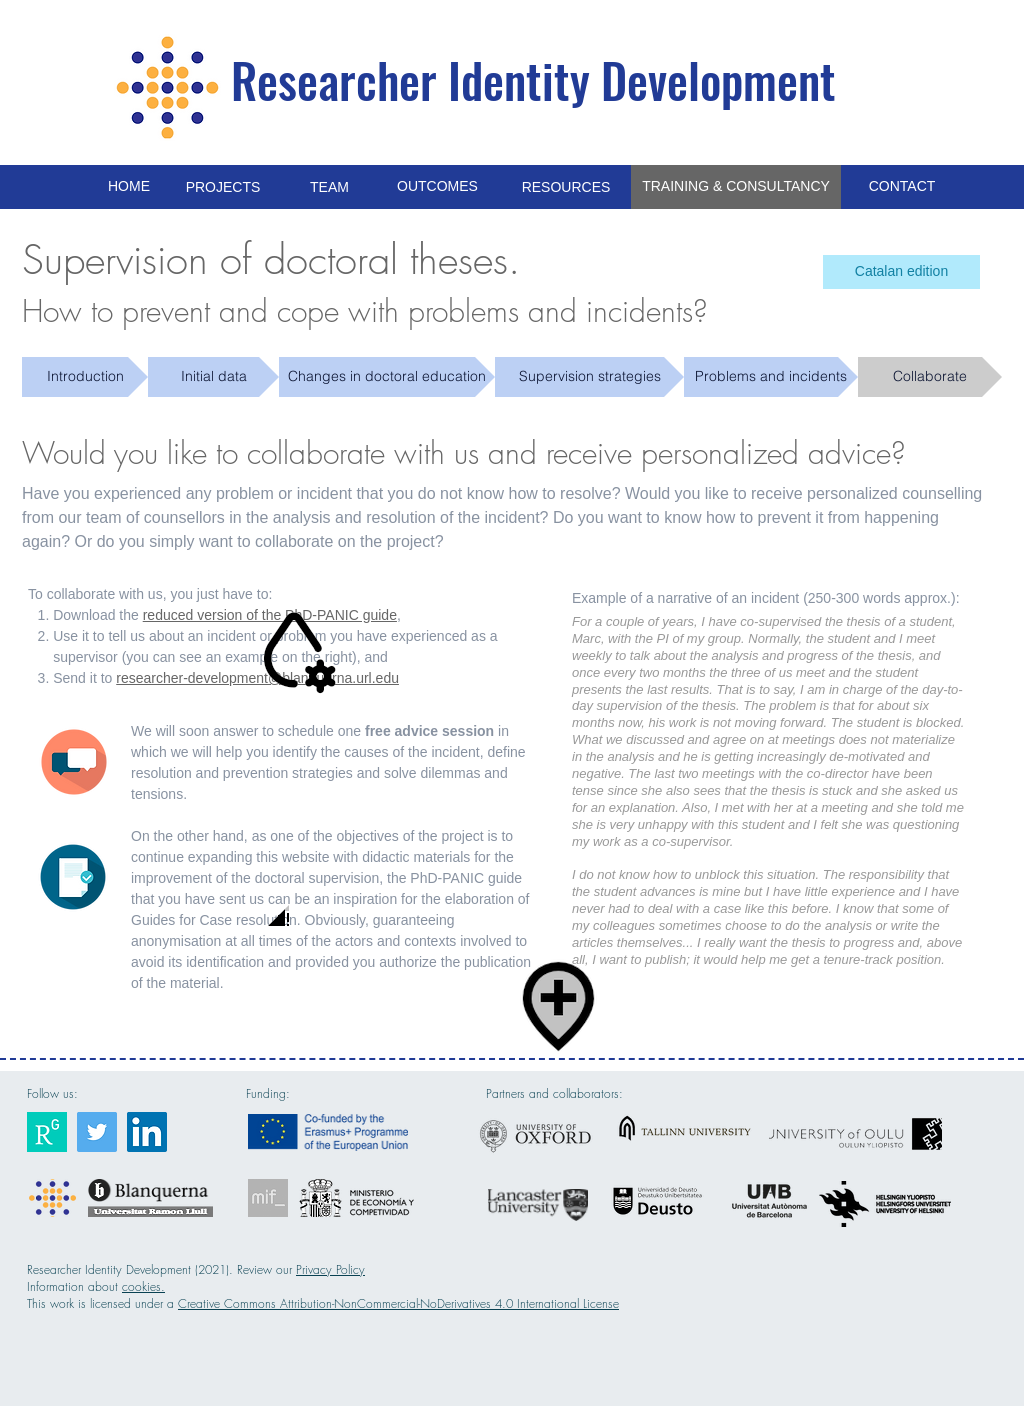 Image resolution: width=1024 pixels, height=1406 pixels. I want to click on indicates cellular signal with no internet connection, so click(278, 915).